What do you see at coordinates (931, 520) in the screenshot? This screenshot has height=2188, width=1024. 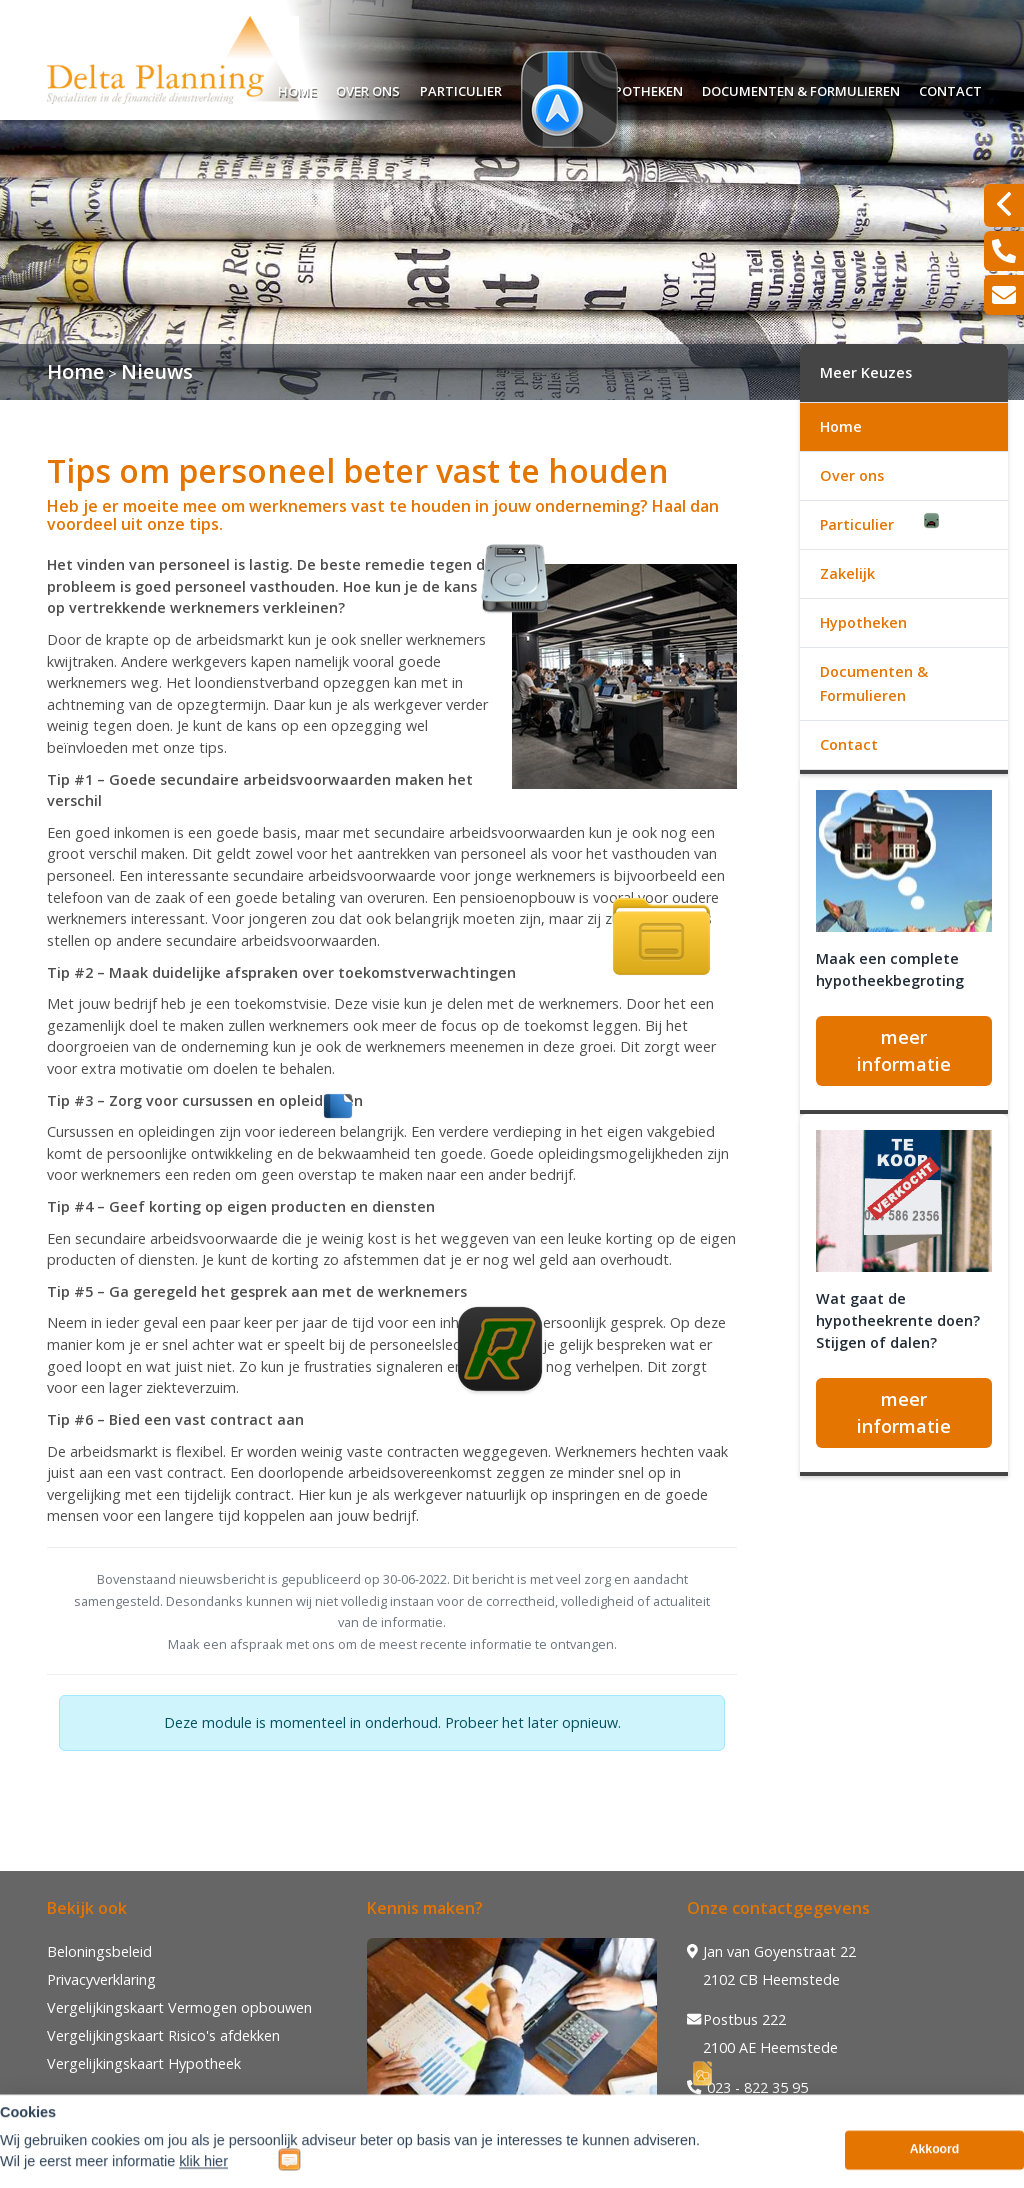 I see `launch unturned game` at bounding box center [931, 520].